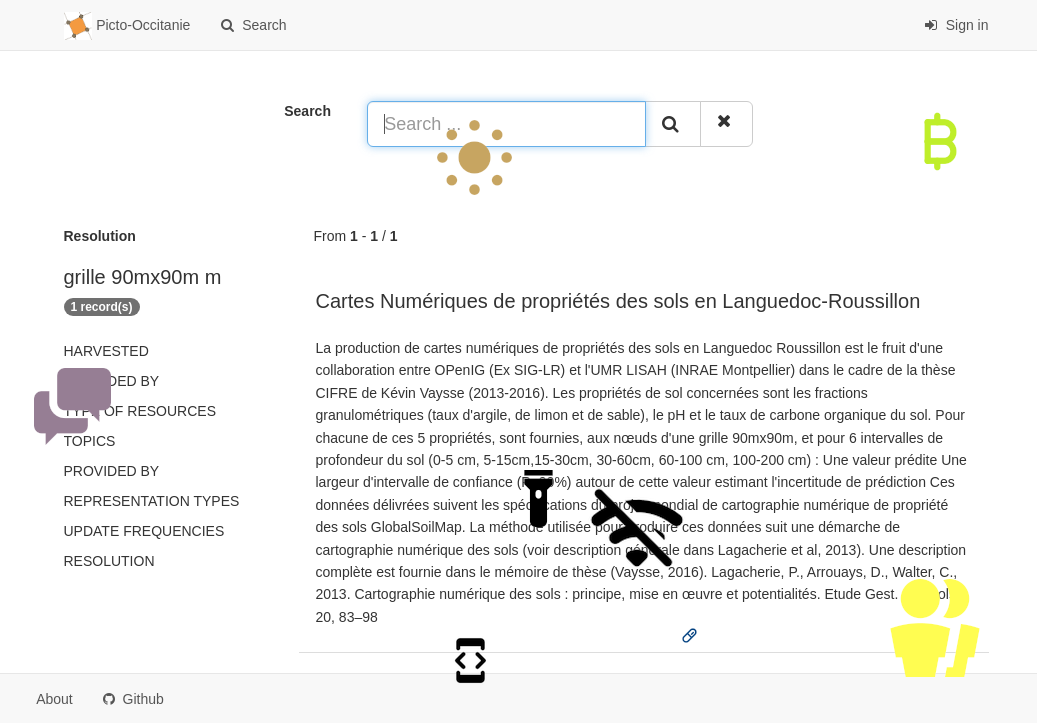 Image resolution: width=1037 pixels, height=723 pixels. What do you see at coordinates (538, 498) in the screenshot?
I see `toggle flashlight on/off` at bounding box center [538, 498].